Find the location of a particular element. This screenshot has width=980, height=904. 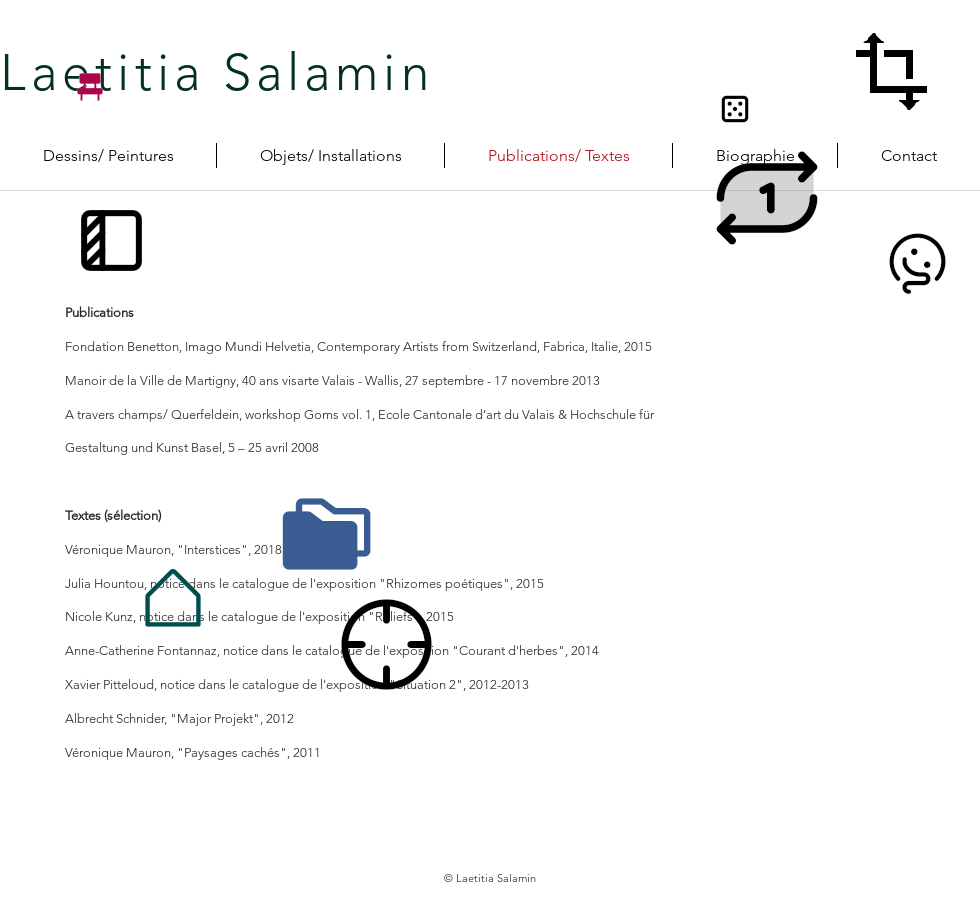

center map on current location is located at coordinates (386, 644).